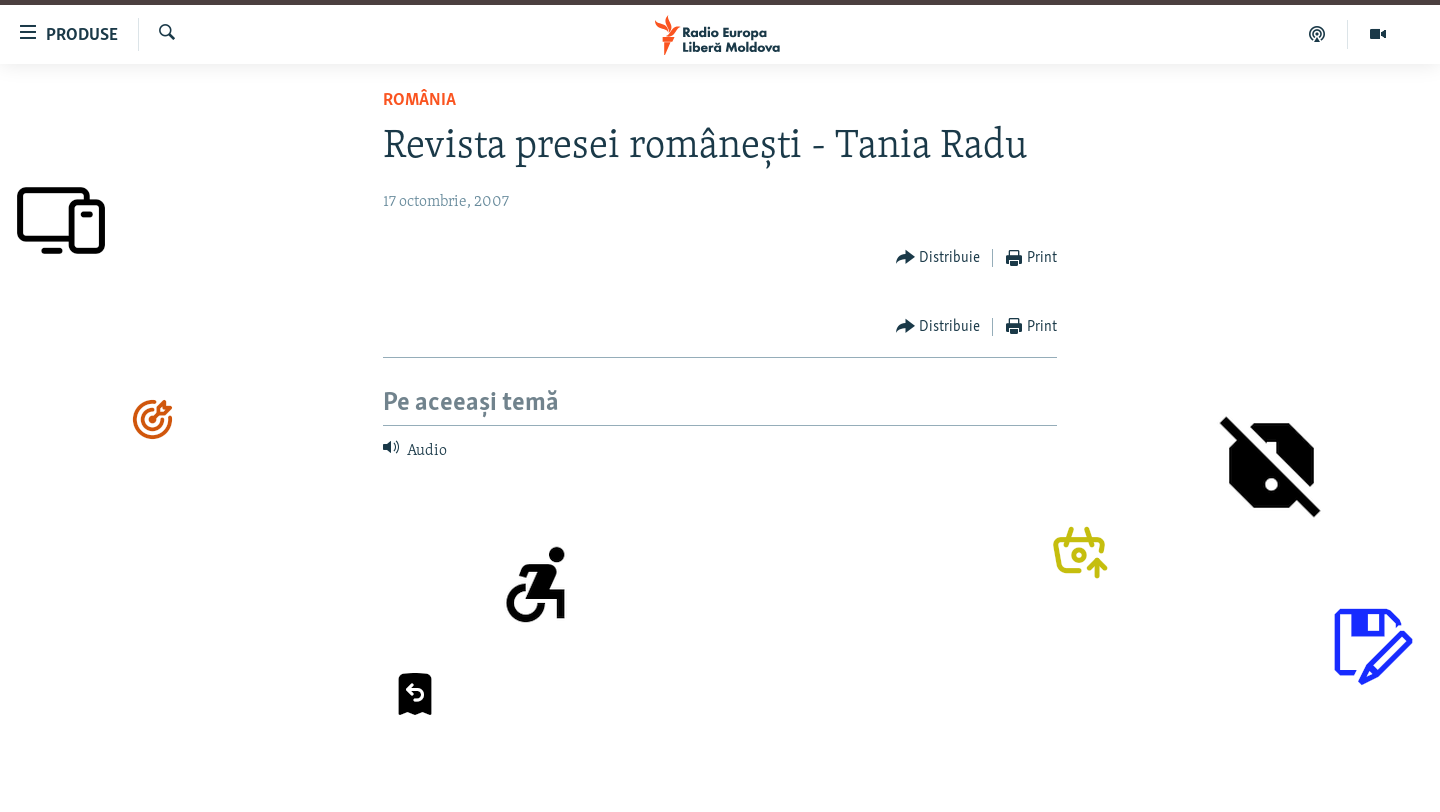  I want to click on save file with a new name or location, so click(1373, 647).